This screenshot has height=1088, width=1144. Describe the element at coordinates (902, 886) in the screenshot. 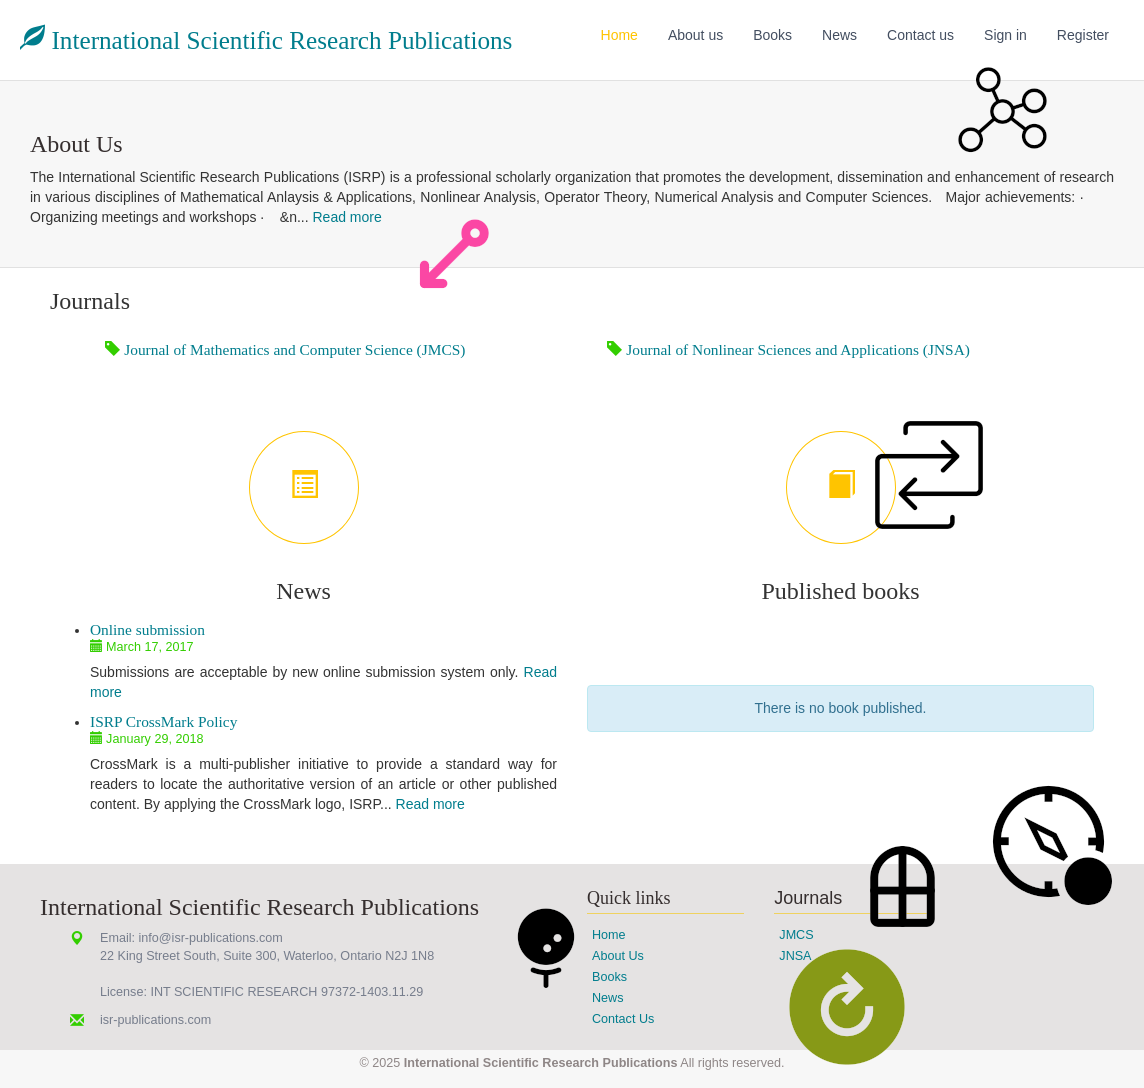

I see `open a new window` at that location.